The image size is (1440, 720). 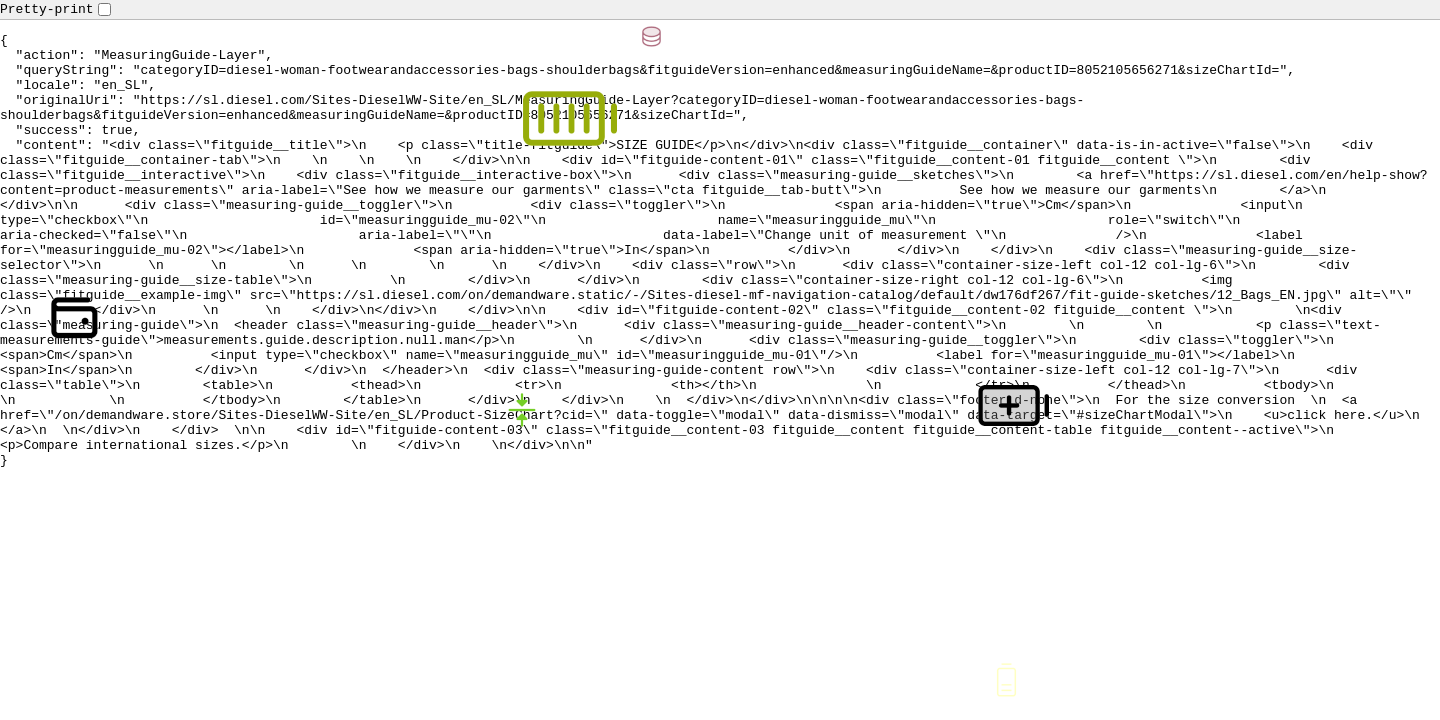 I want to click on indicates medium battery level, so click(x=1006, y=680).